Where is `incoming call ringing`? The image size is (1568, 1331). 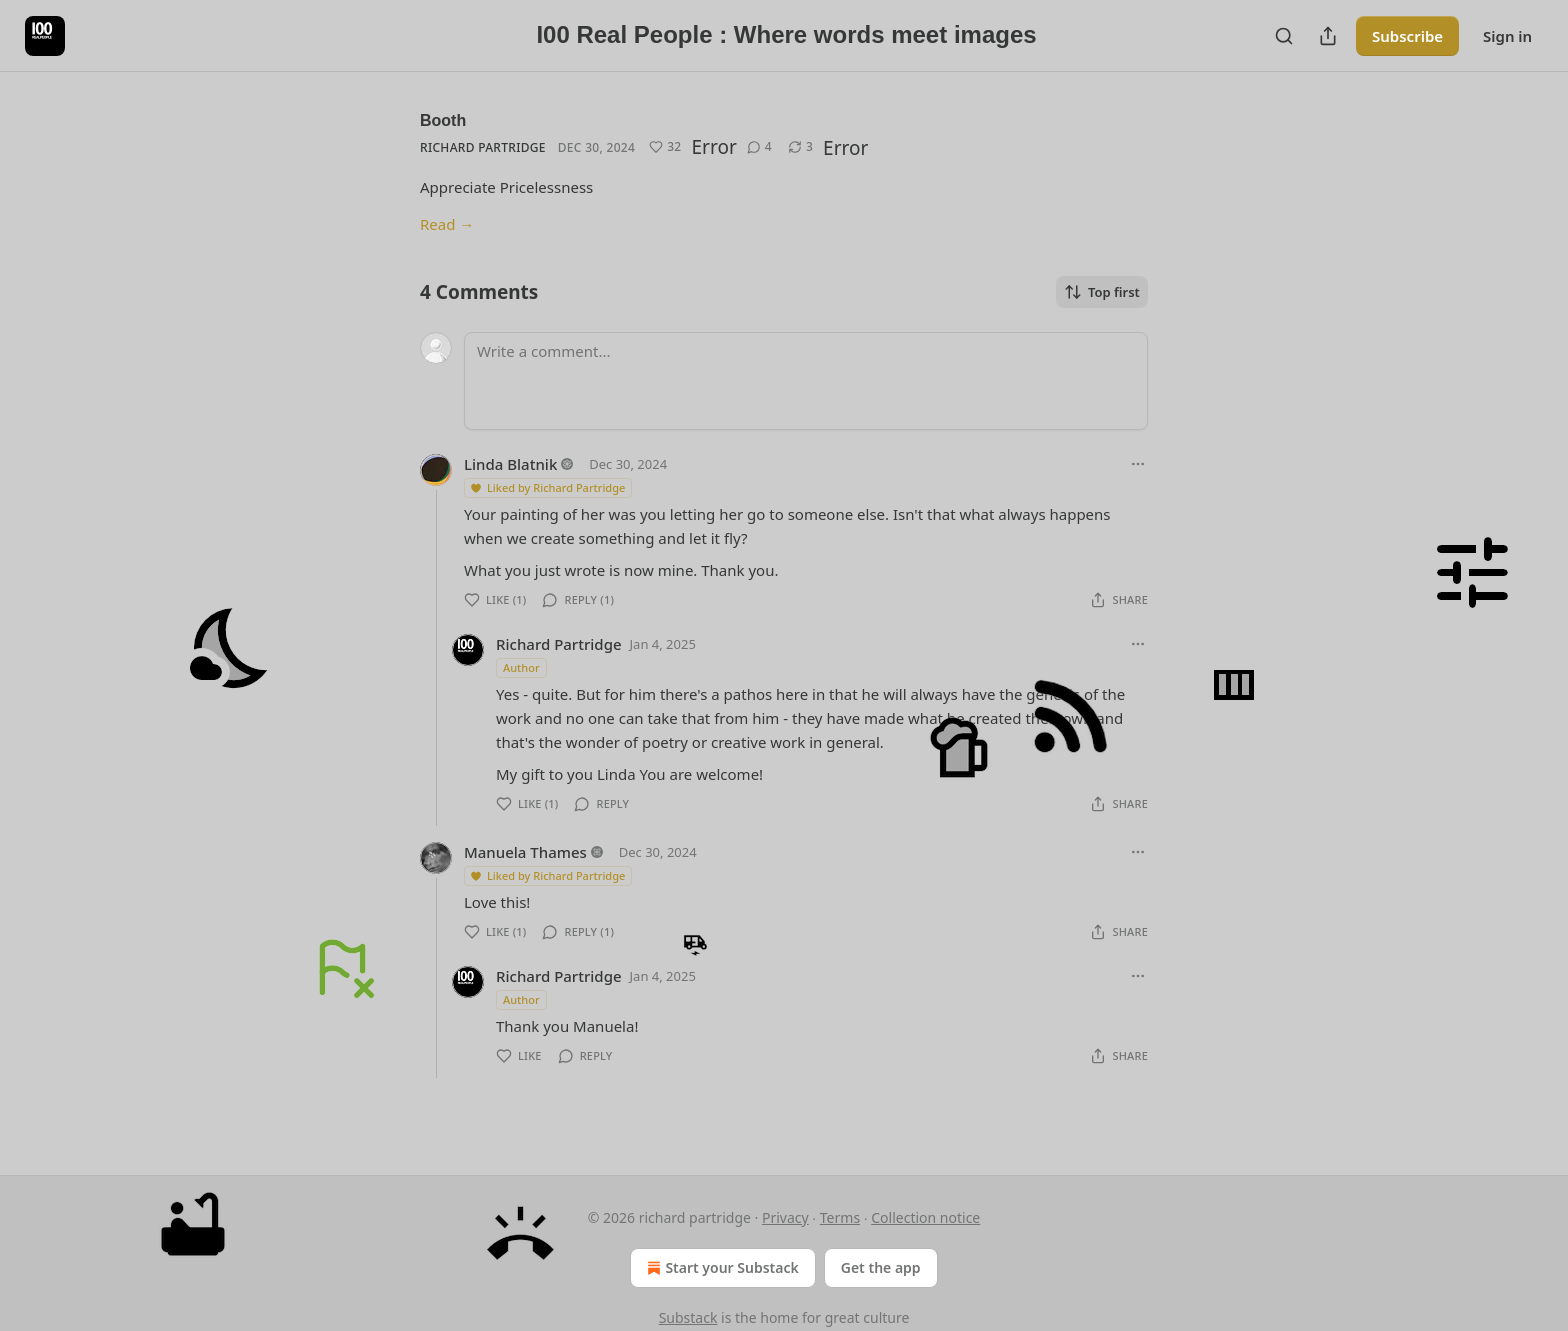 incoming call ringing is located at coordinates (520, 1234).